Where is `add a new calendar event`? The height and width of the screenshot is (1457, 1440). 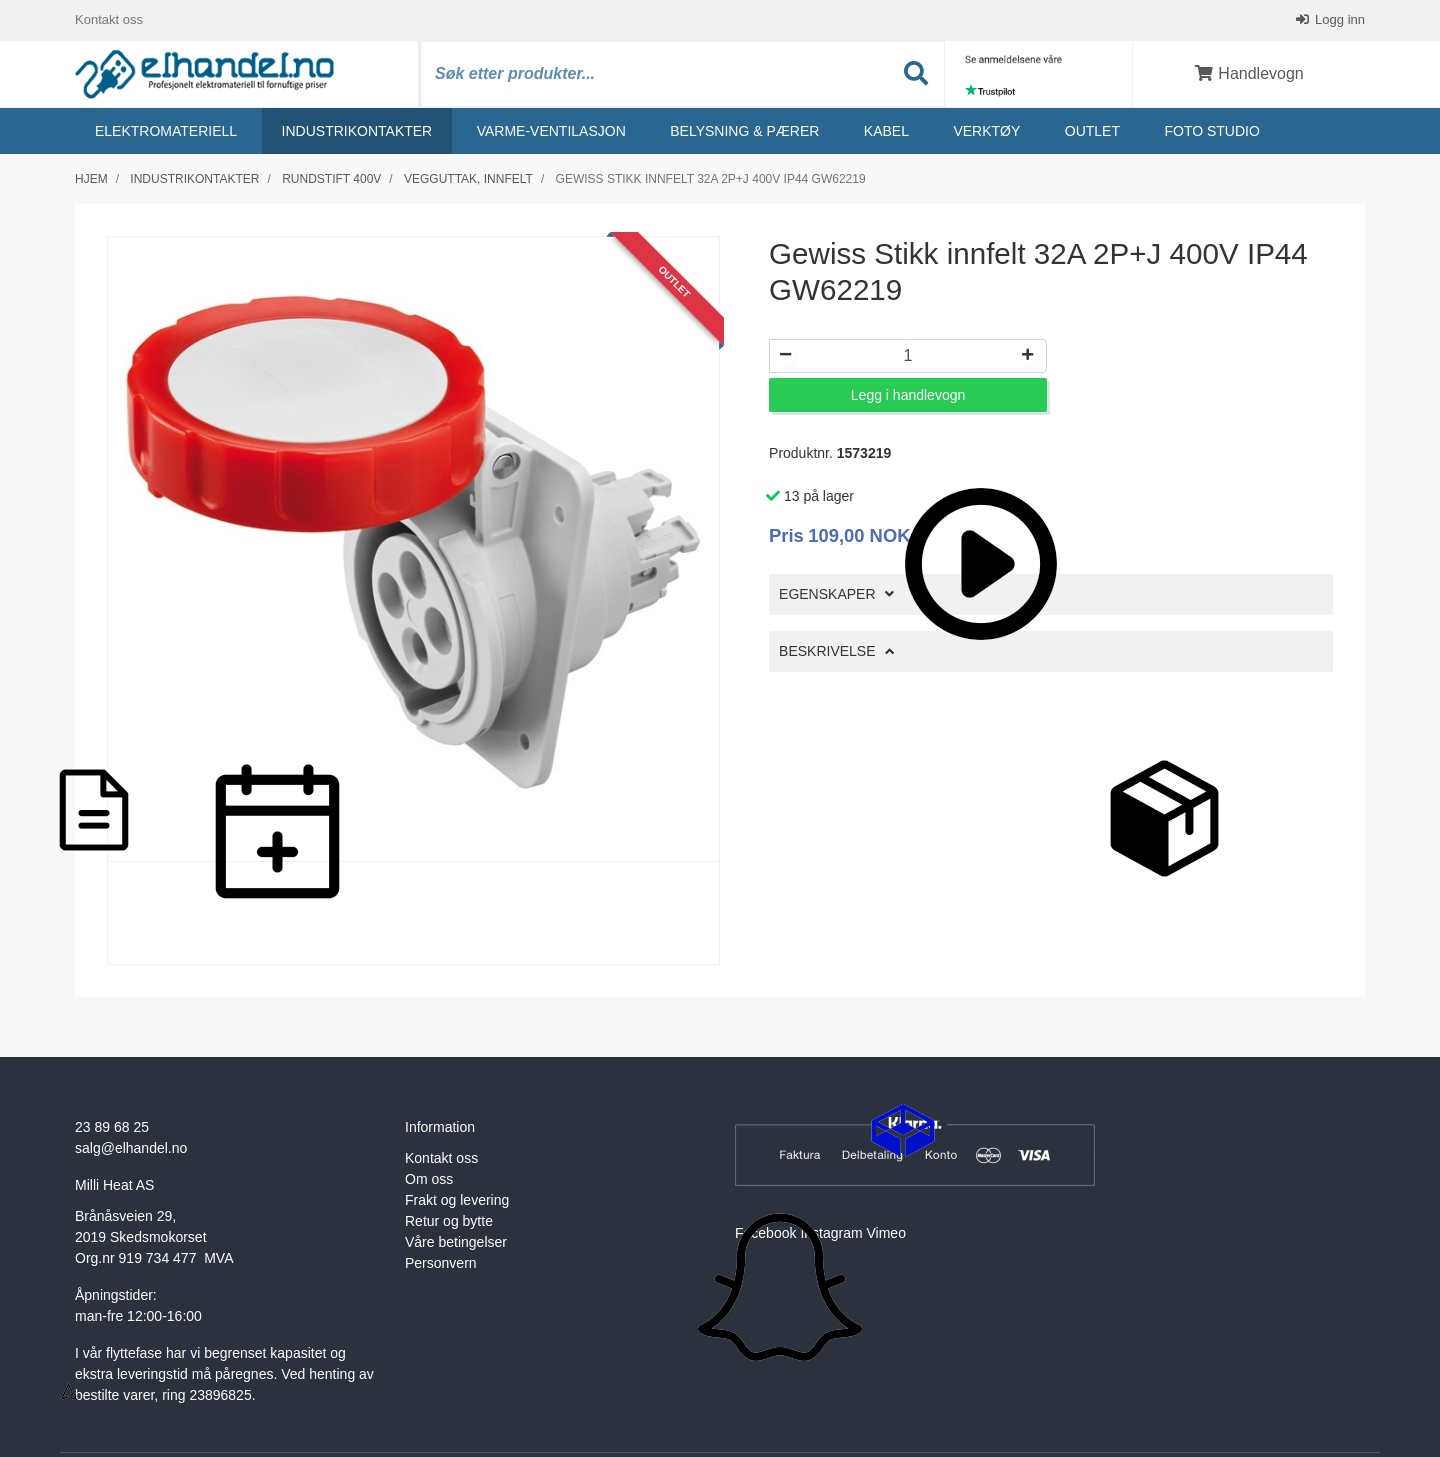 add a new calendar event is located at coordinates (277, 836).